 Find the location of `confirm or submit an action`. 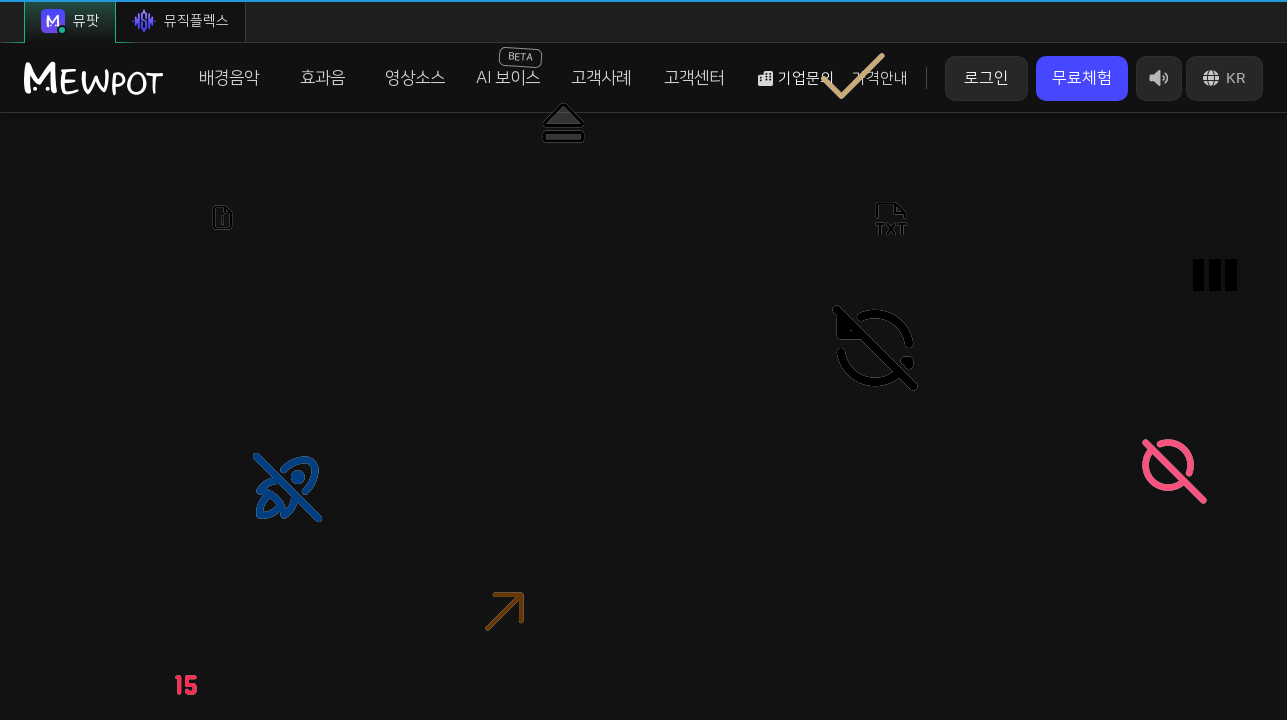

confirm or submit an action is located at coordinates (851, 73).